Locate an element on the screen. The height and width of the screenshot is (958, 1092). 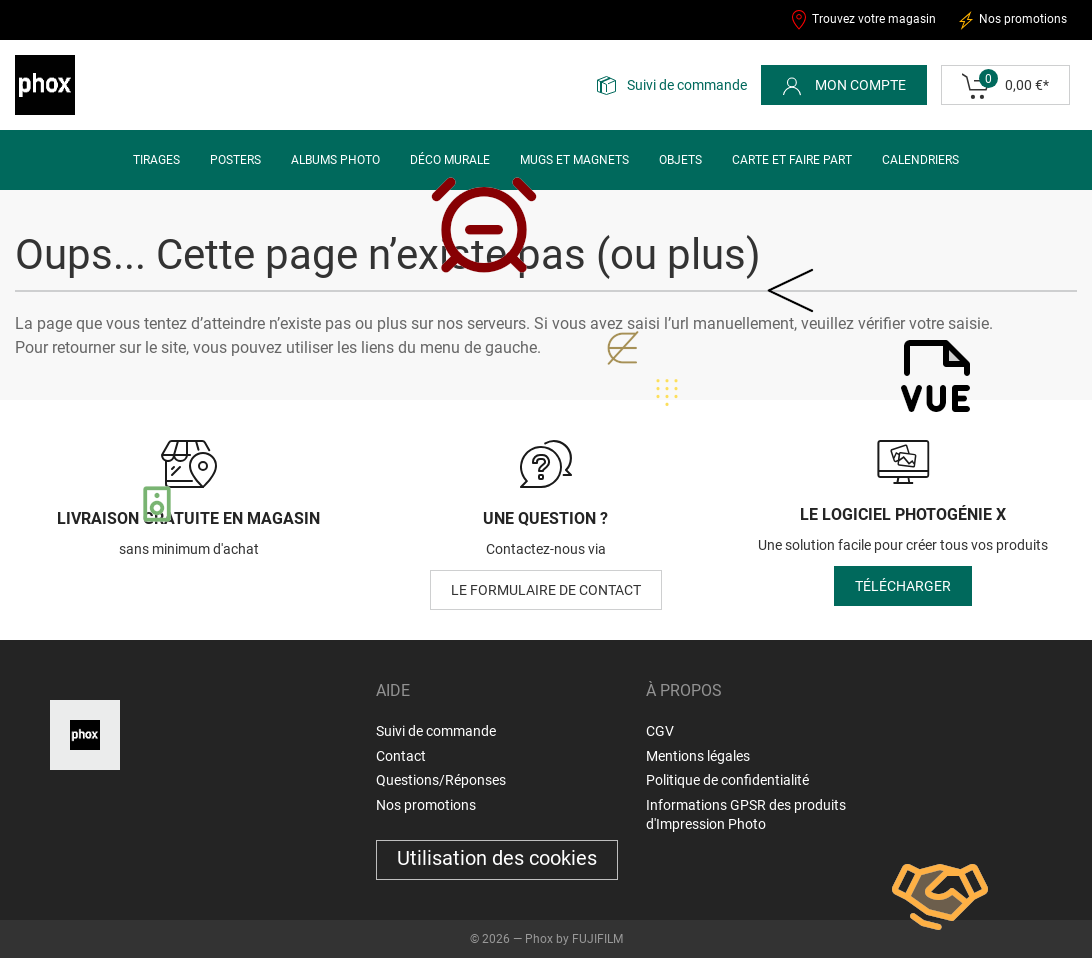
indicates item is not part of a set or group is located at coordinates (623, 348).